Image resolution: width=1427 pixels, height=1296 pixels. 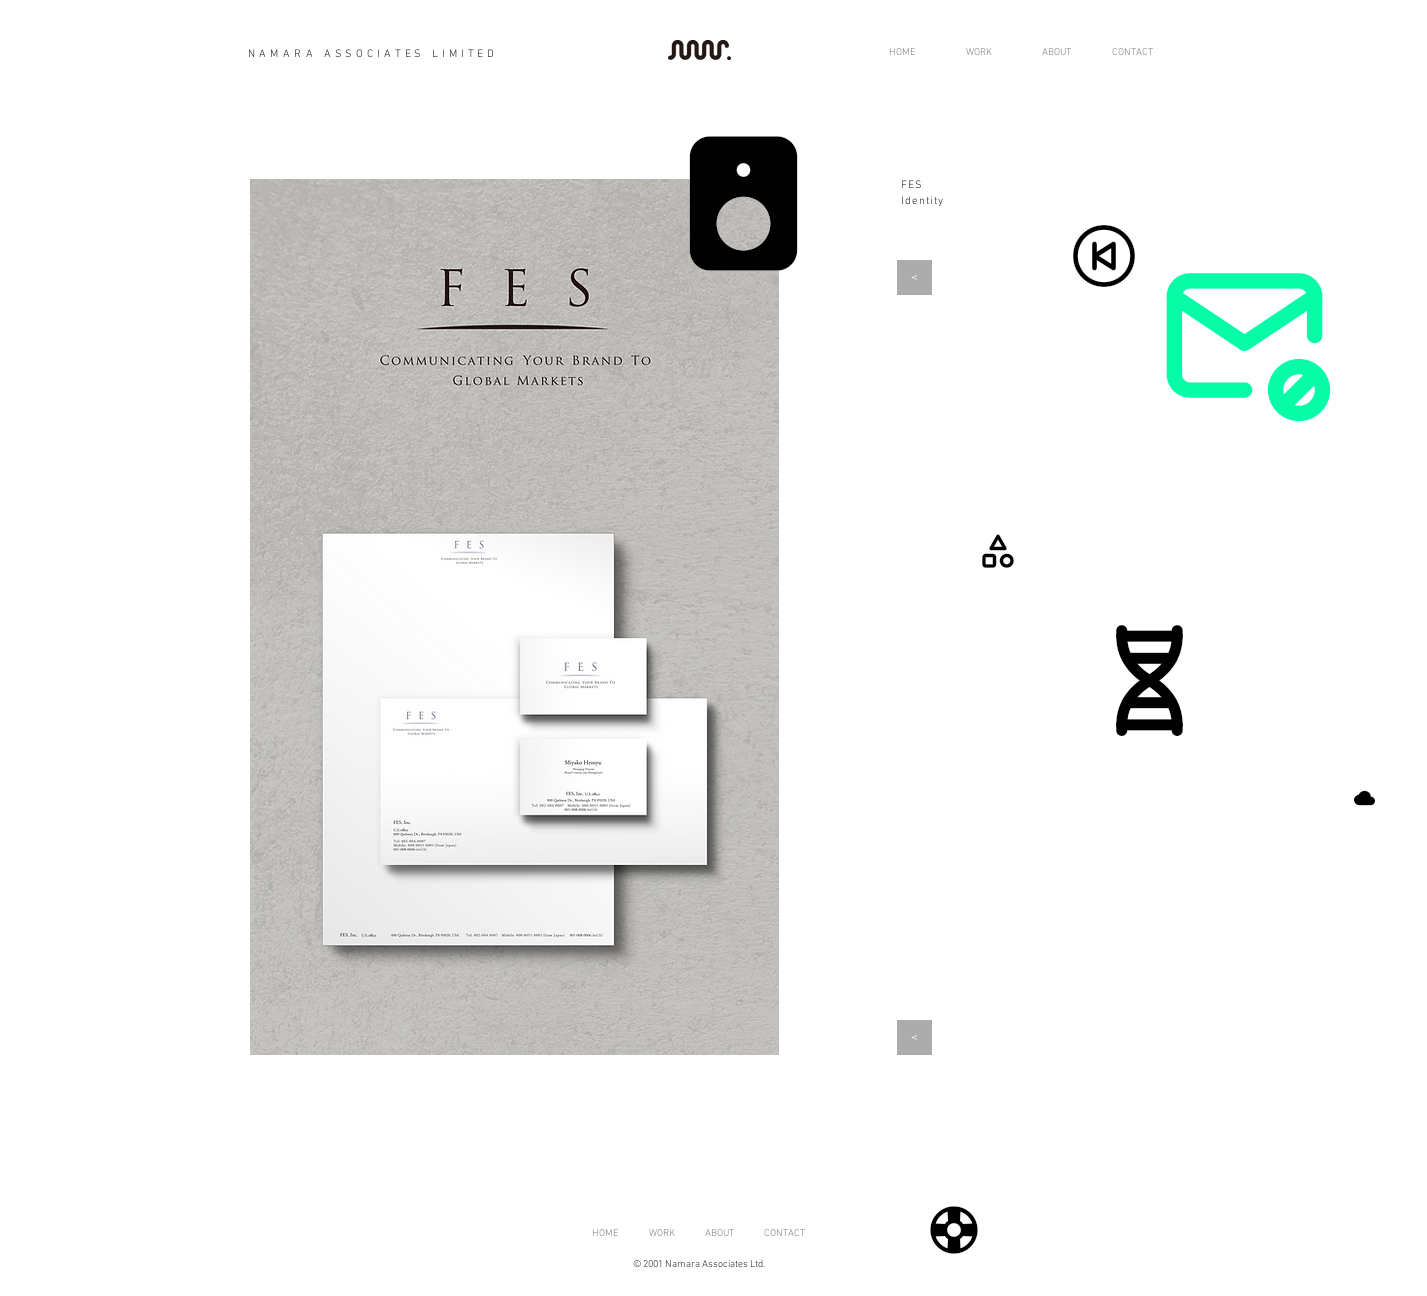 I want to click on access cloud storage, so click(x=1364, y=798).